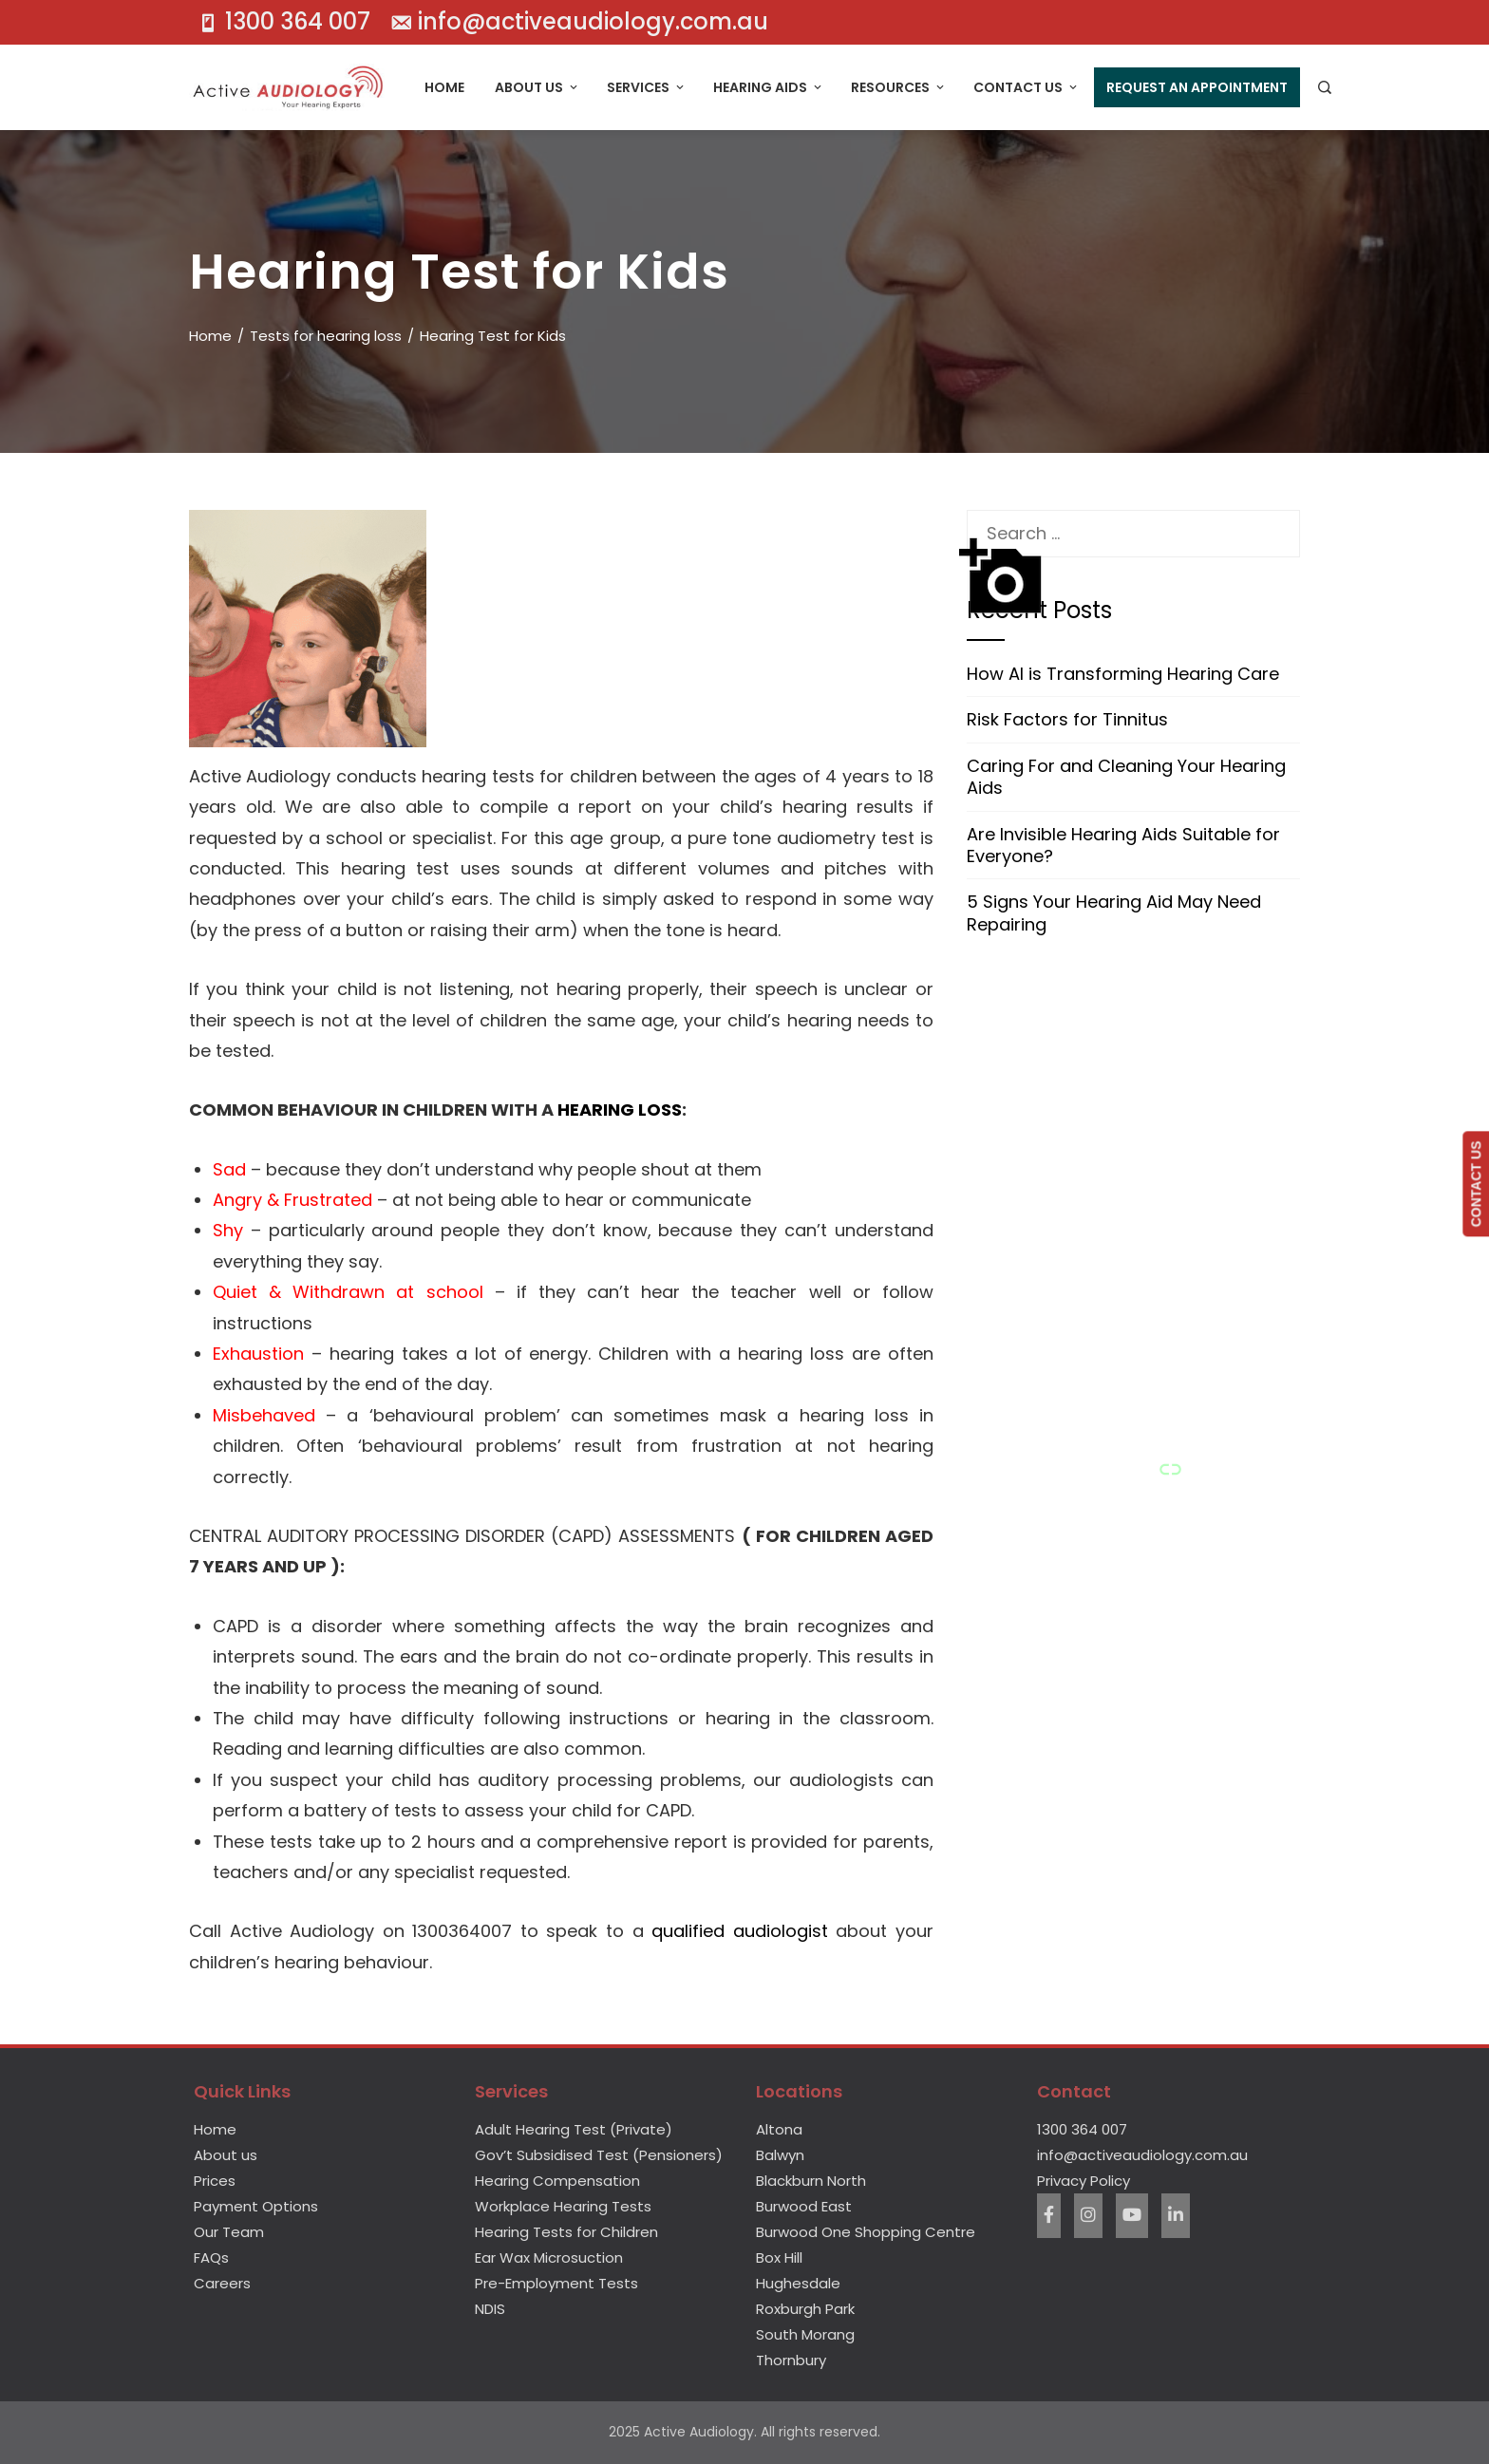 Image resolution: width=1489 pixels, height=2464 pixels. What do you see at coordinates (1170, 1469) in the screenshot?
I see `disconnect or remove a linked account` at bounding box center [1170, 1469].